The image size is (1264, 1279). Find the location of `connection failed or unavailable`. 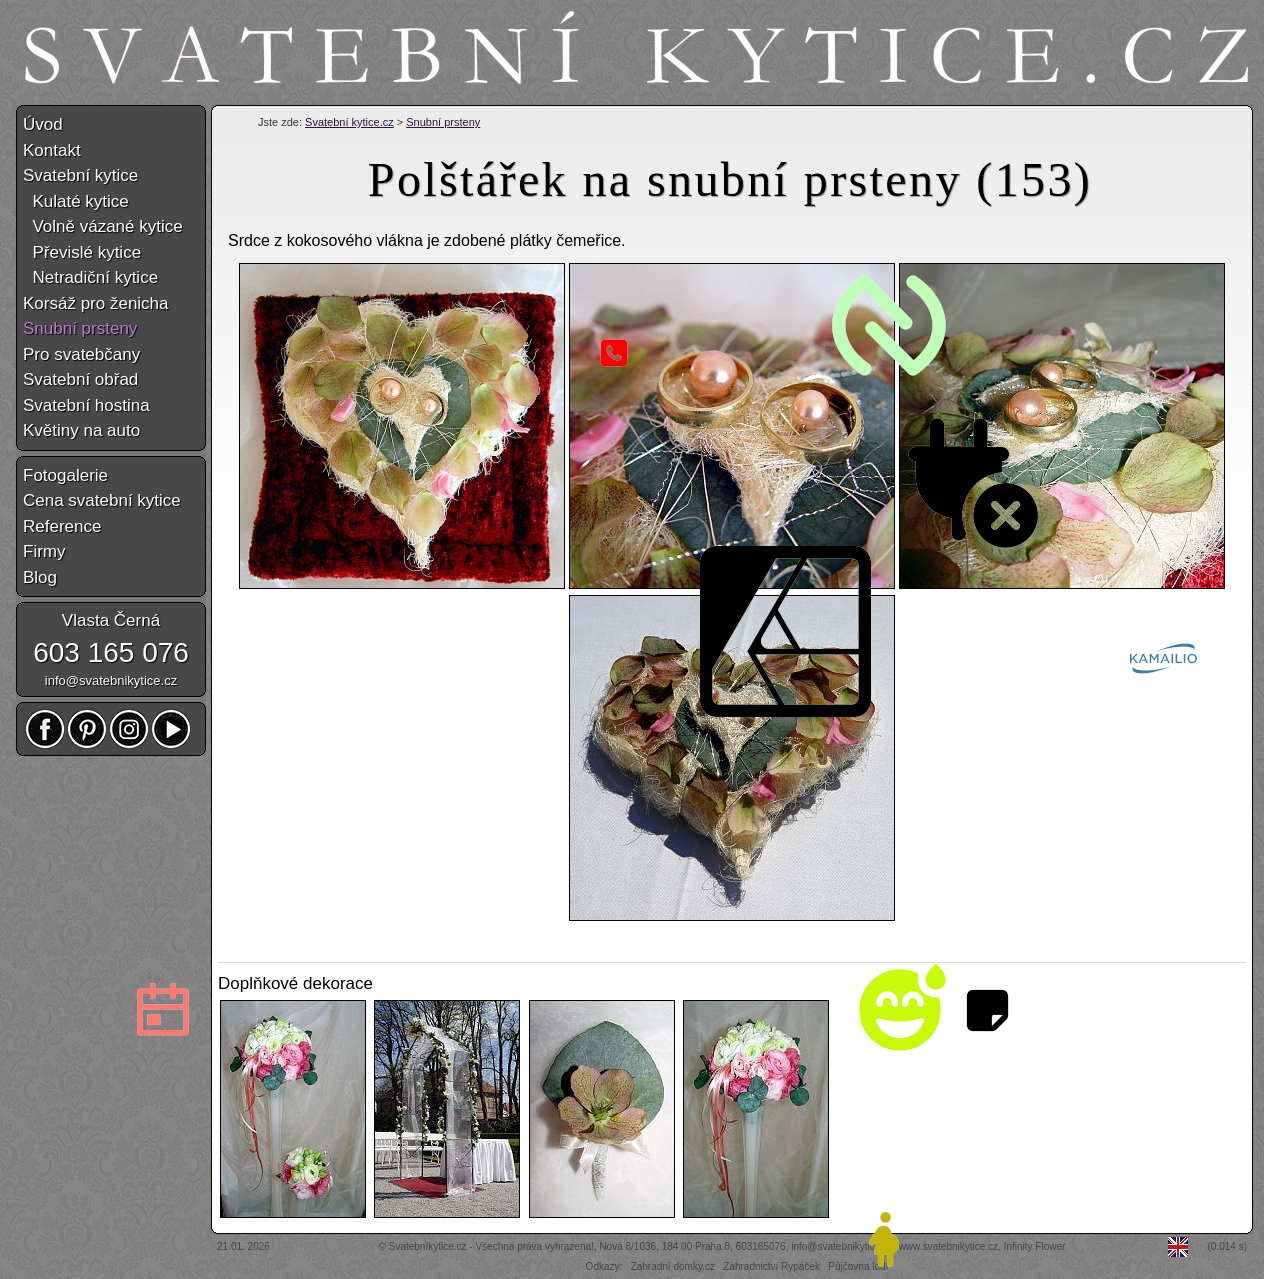

connection failed or unavailable is located at coordinates (966, 483).